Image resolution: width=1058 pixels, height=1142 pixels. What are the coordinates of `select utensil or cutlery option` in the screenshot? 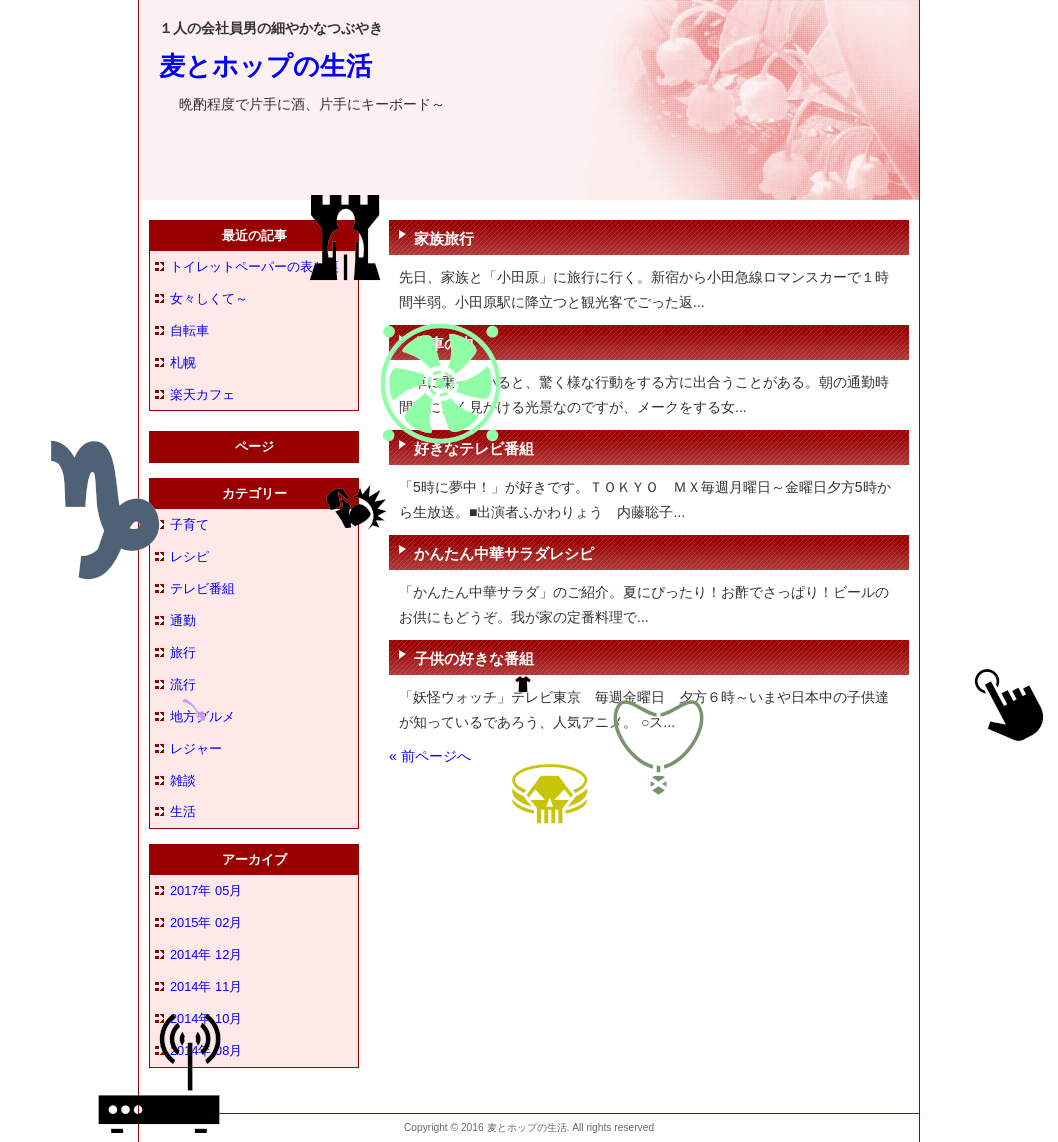 It's located at (194, 710).